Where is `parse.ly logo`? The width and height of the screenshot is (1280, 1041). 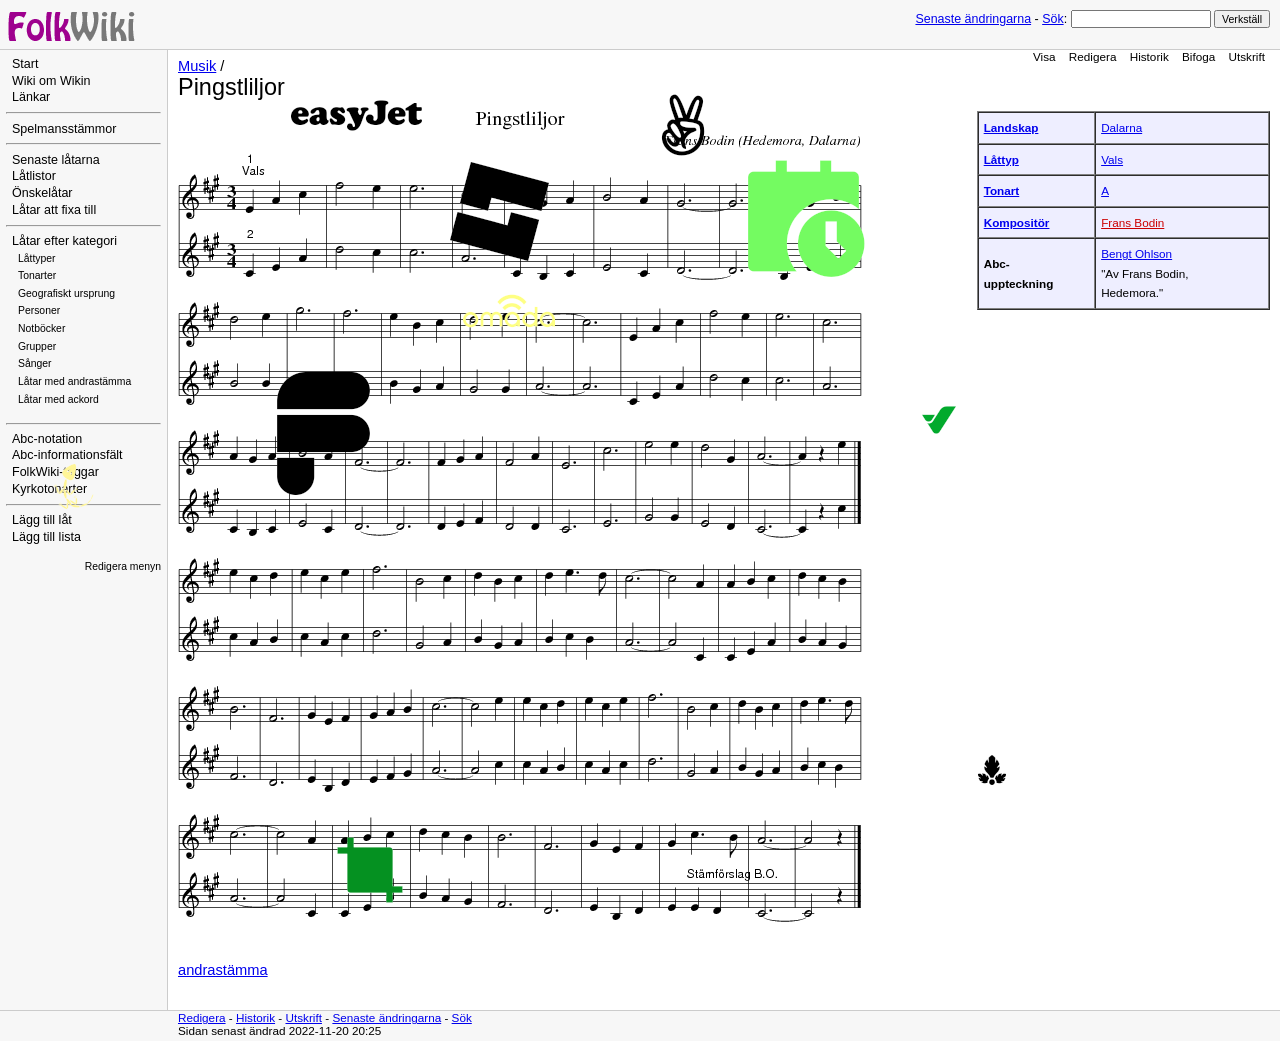 parse.ly logo is located at coordinates (992, 770).